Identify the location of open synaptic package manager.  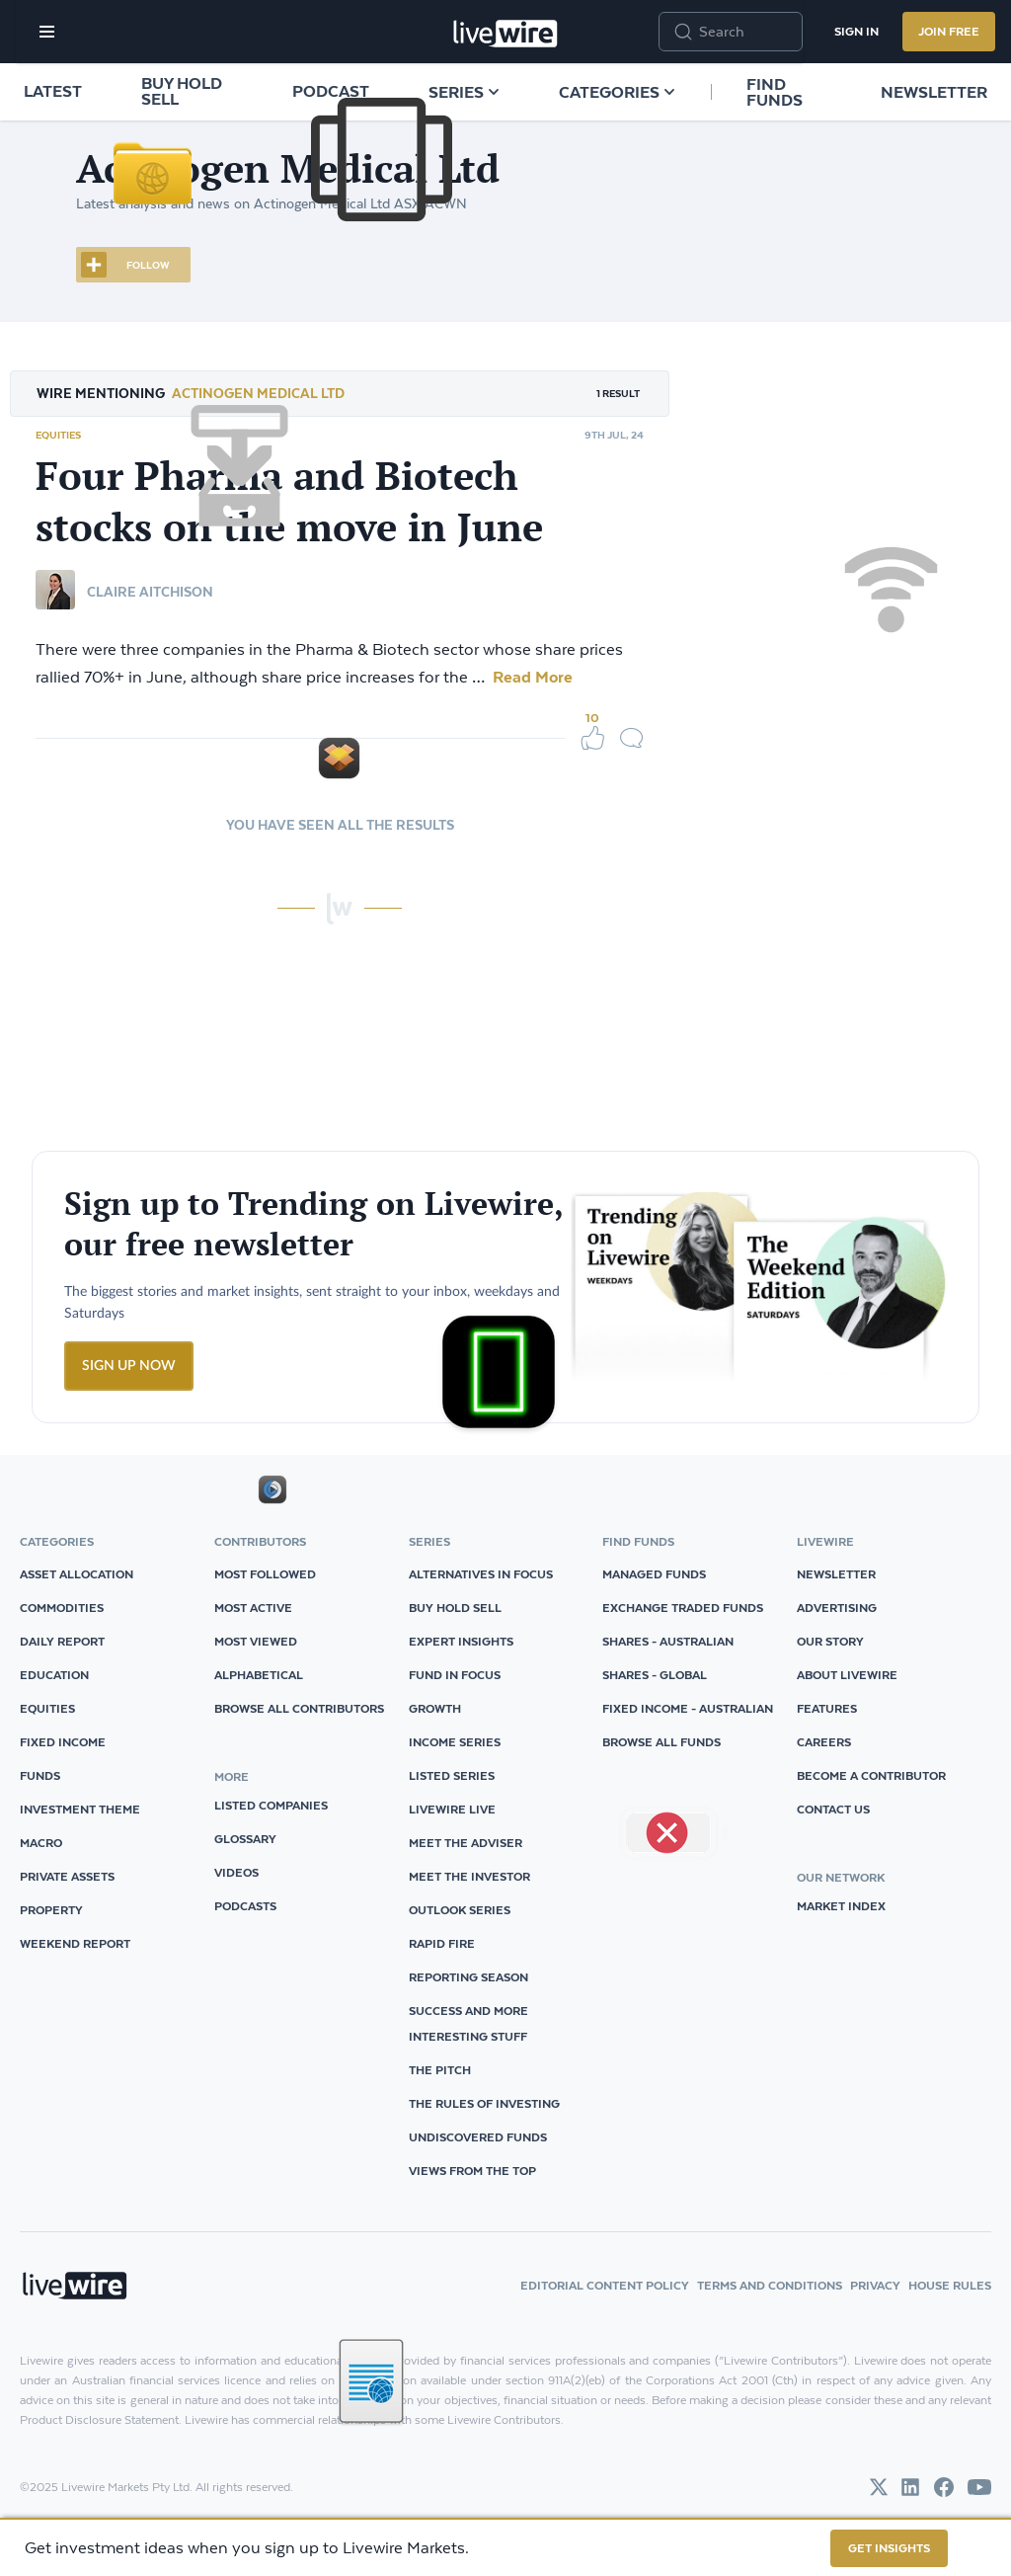
(339, 758).